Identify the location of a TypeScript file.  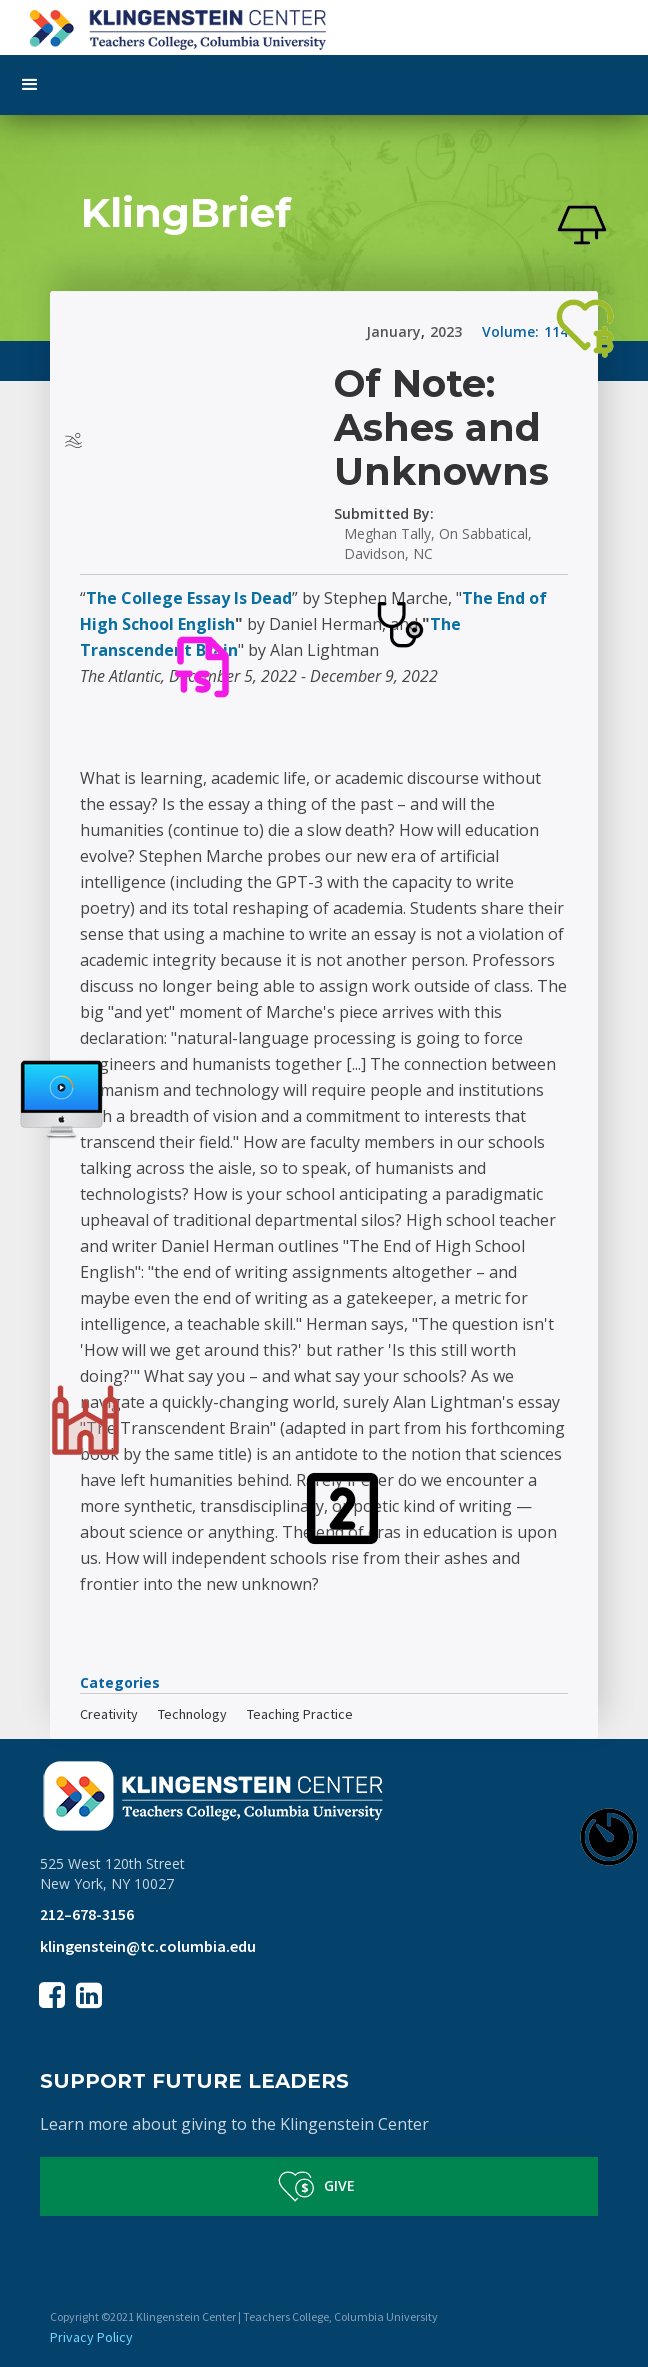
(203, 667).